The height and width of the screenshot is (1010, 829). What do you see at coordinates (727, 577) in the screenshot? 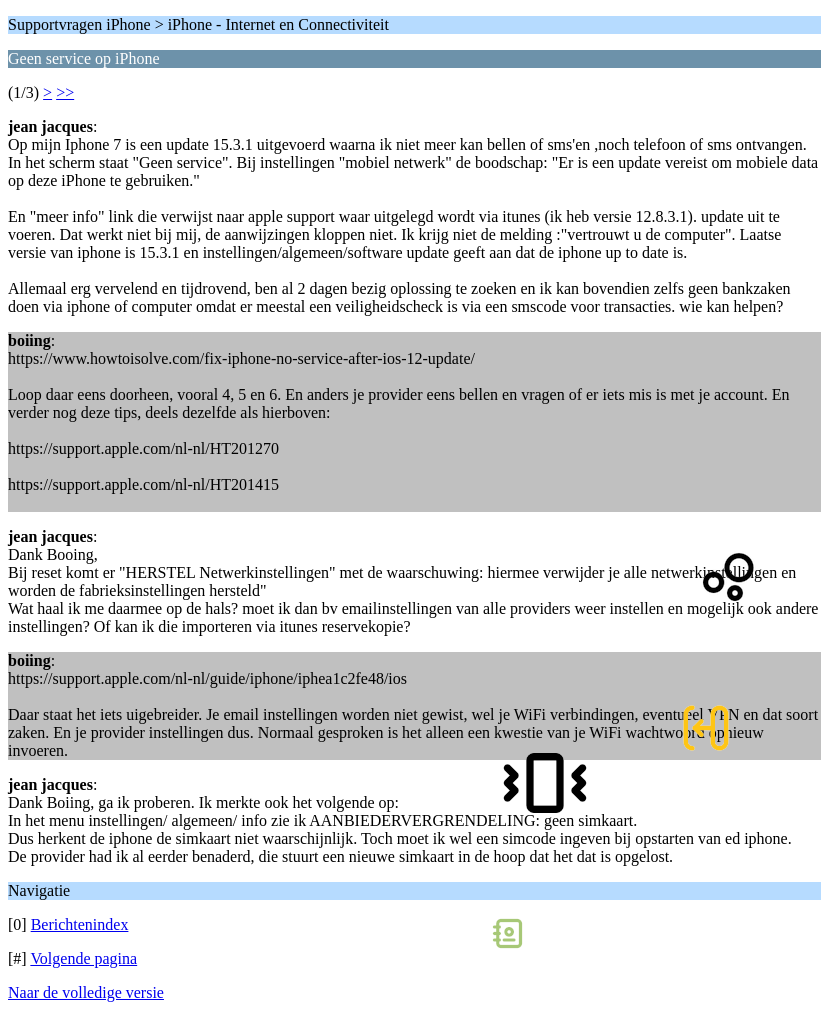
I see `view bubble chart visualization` at bounding box center [727, 577].